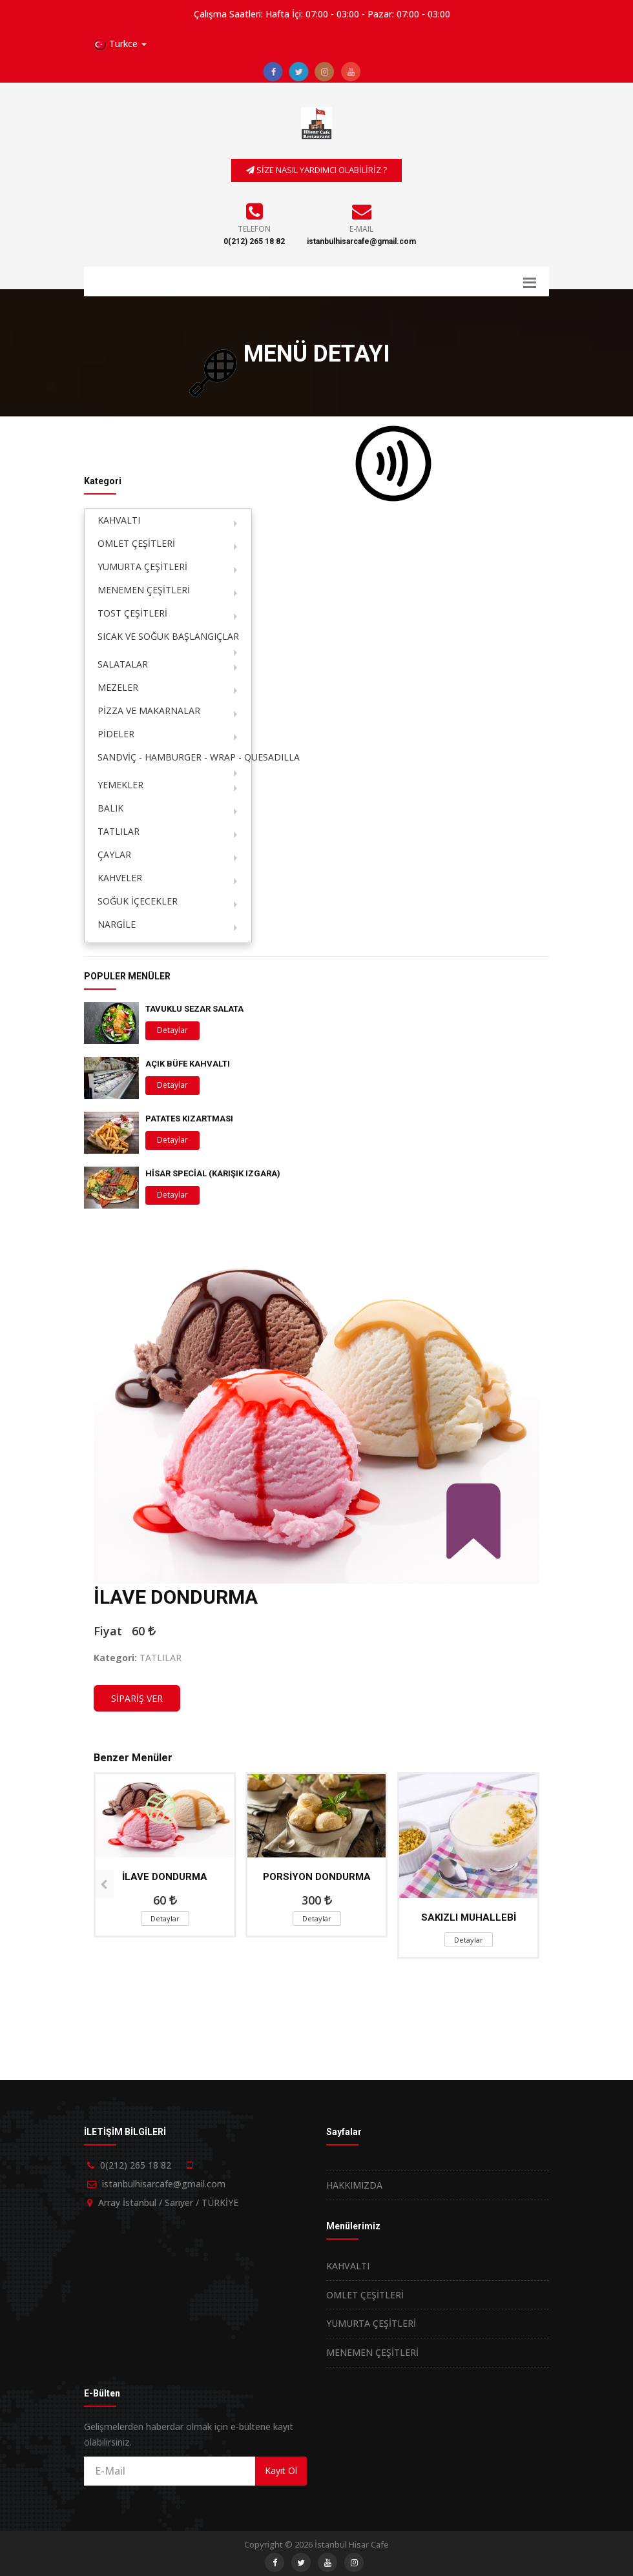  Describe the element at coordinates (160, 1808) in the screenshot. I see `access knitting or crochet projects` at that location.